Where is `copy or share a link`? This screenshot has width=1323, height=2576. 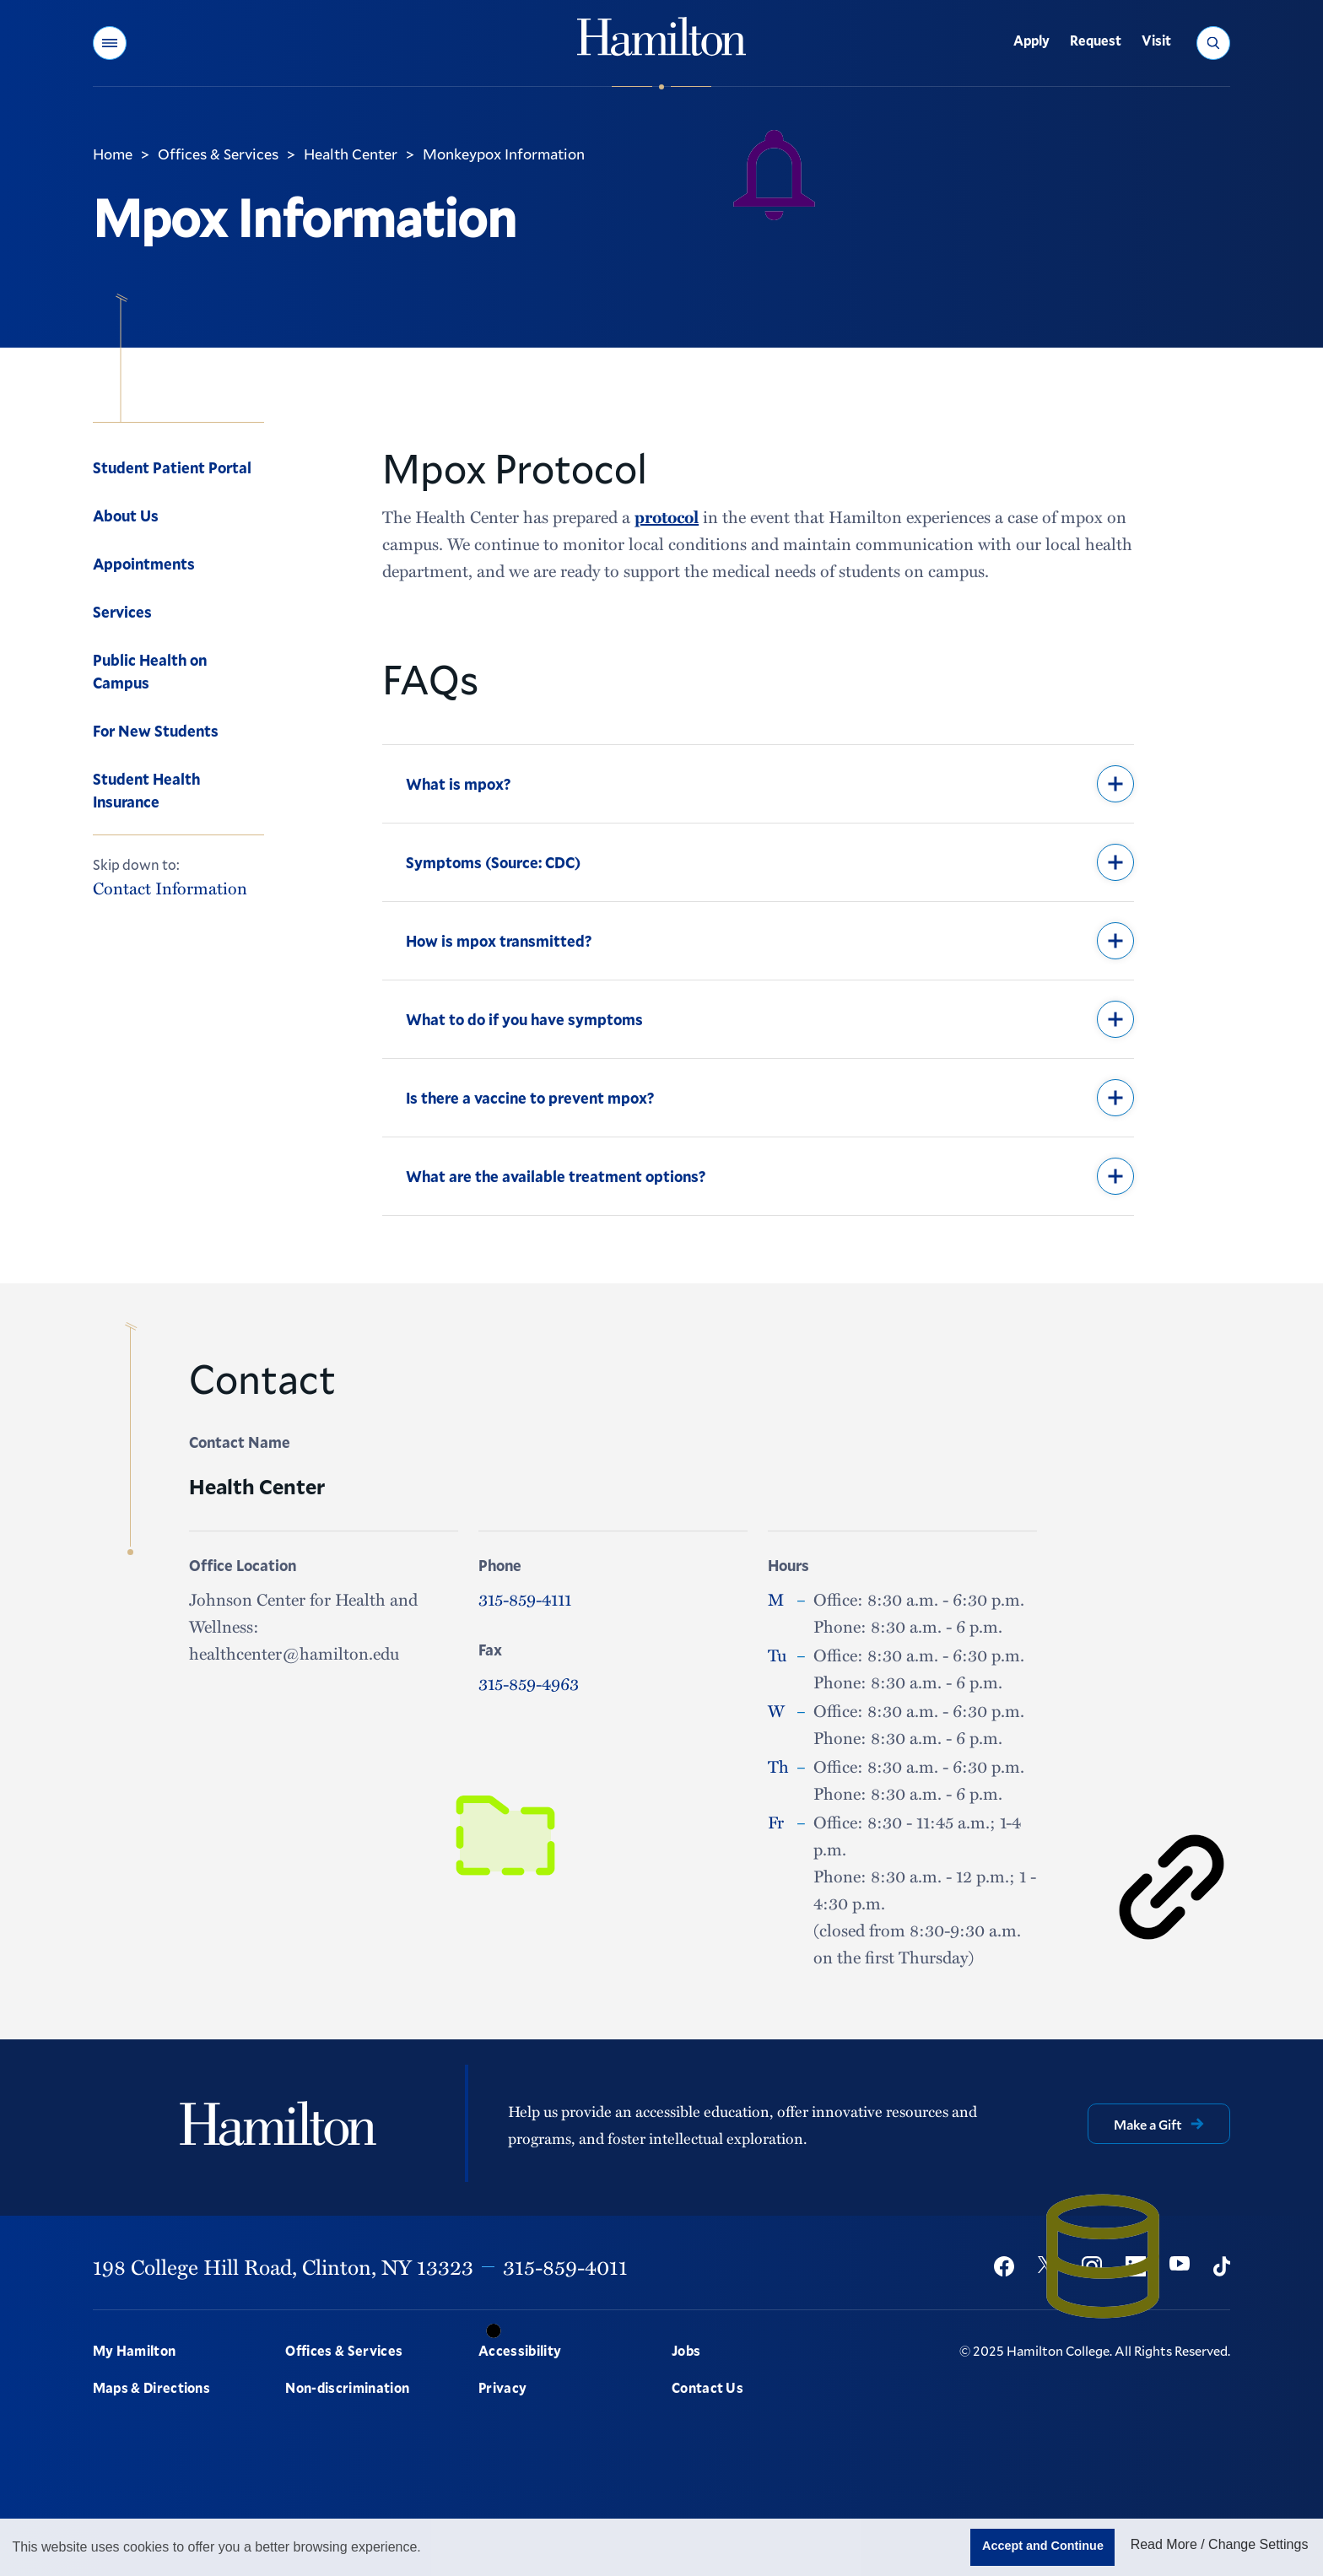 copy or share a link is located at coordinates (1171, 1887).